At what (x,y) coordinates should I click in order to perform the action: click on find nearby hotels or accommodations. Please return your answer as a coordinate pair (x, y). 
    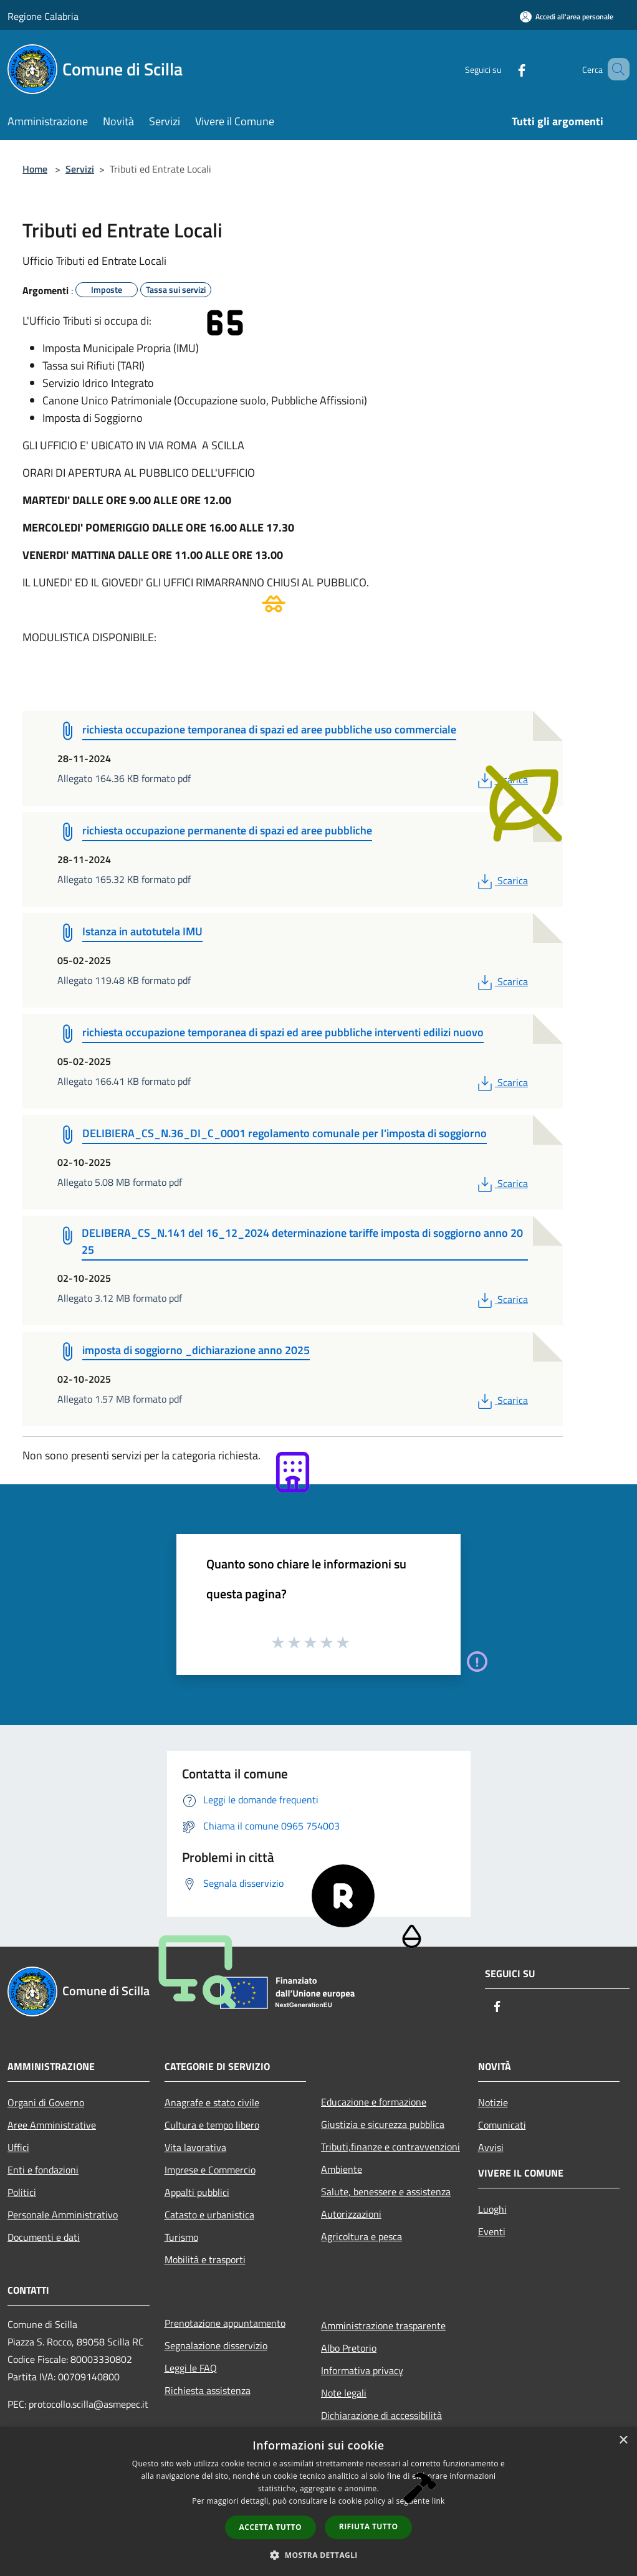
    Looking at the image, I should click on (292, 1472).